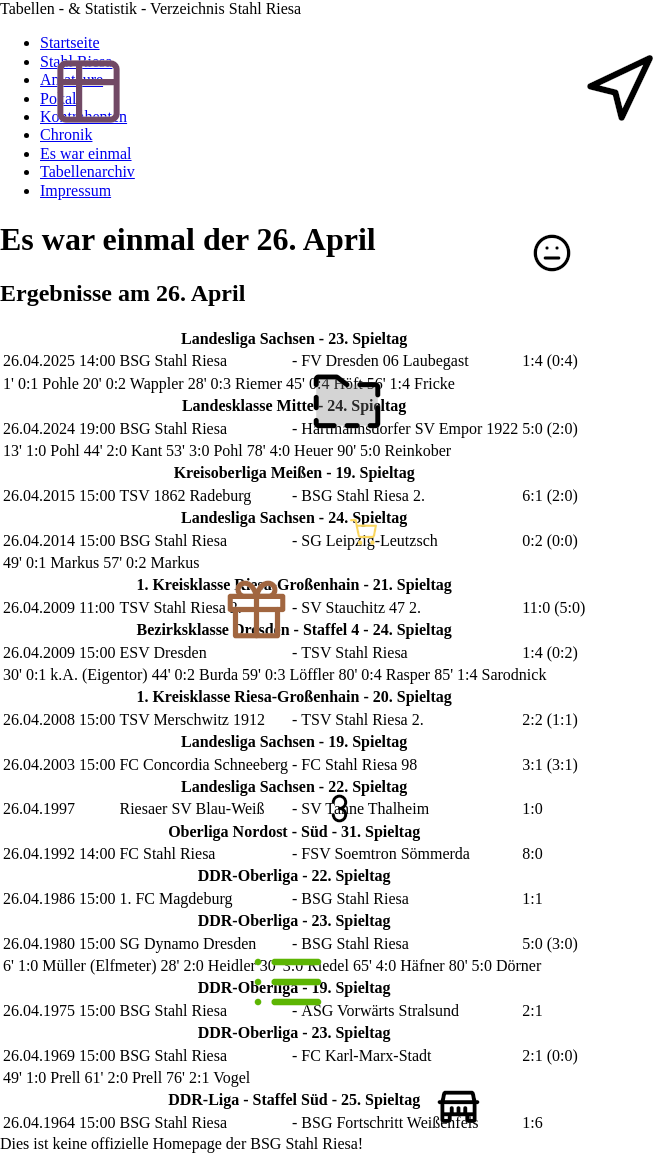 The height and width of the screenshot is (1154, 656). What do you see at coordinates (288, 982) in the screenshot?
I see `view items in list format` at bounding box center [288, 982].